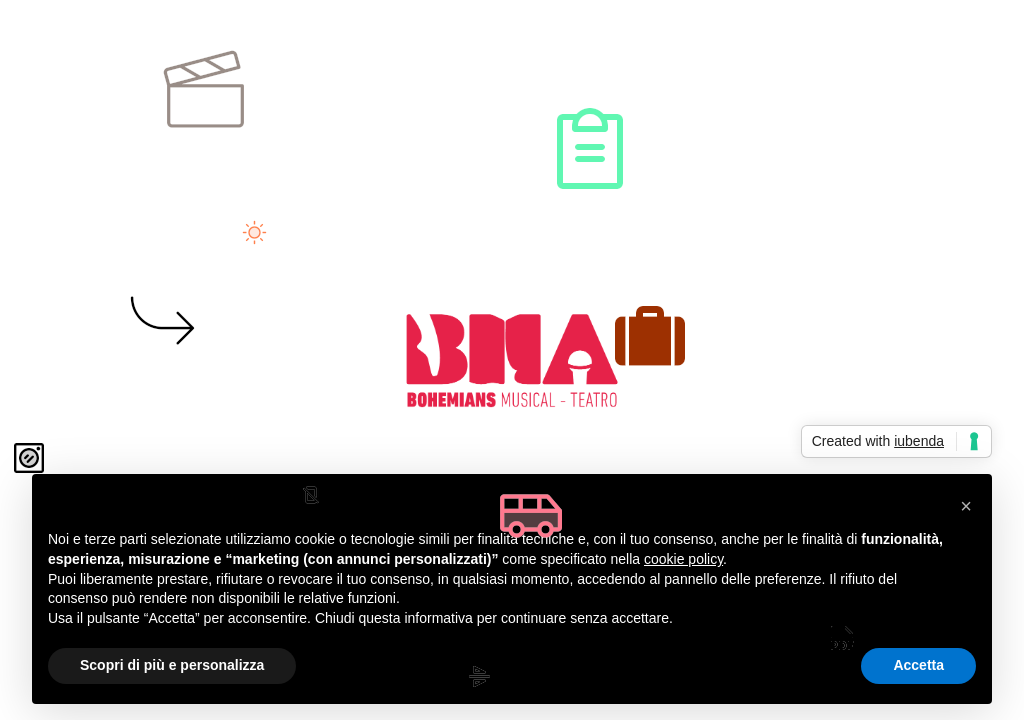 This screenshot has width=1024, height=720. Describe the element at coordinates (254, 232) in the screenshot. I see `toggle light mode or theme` at that location.